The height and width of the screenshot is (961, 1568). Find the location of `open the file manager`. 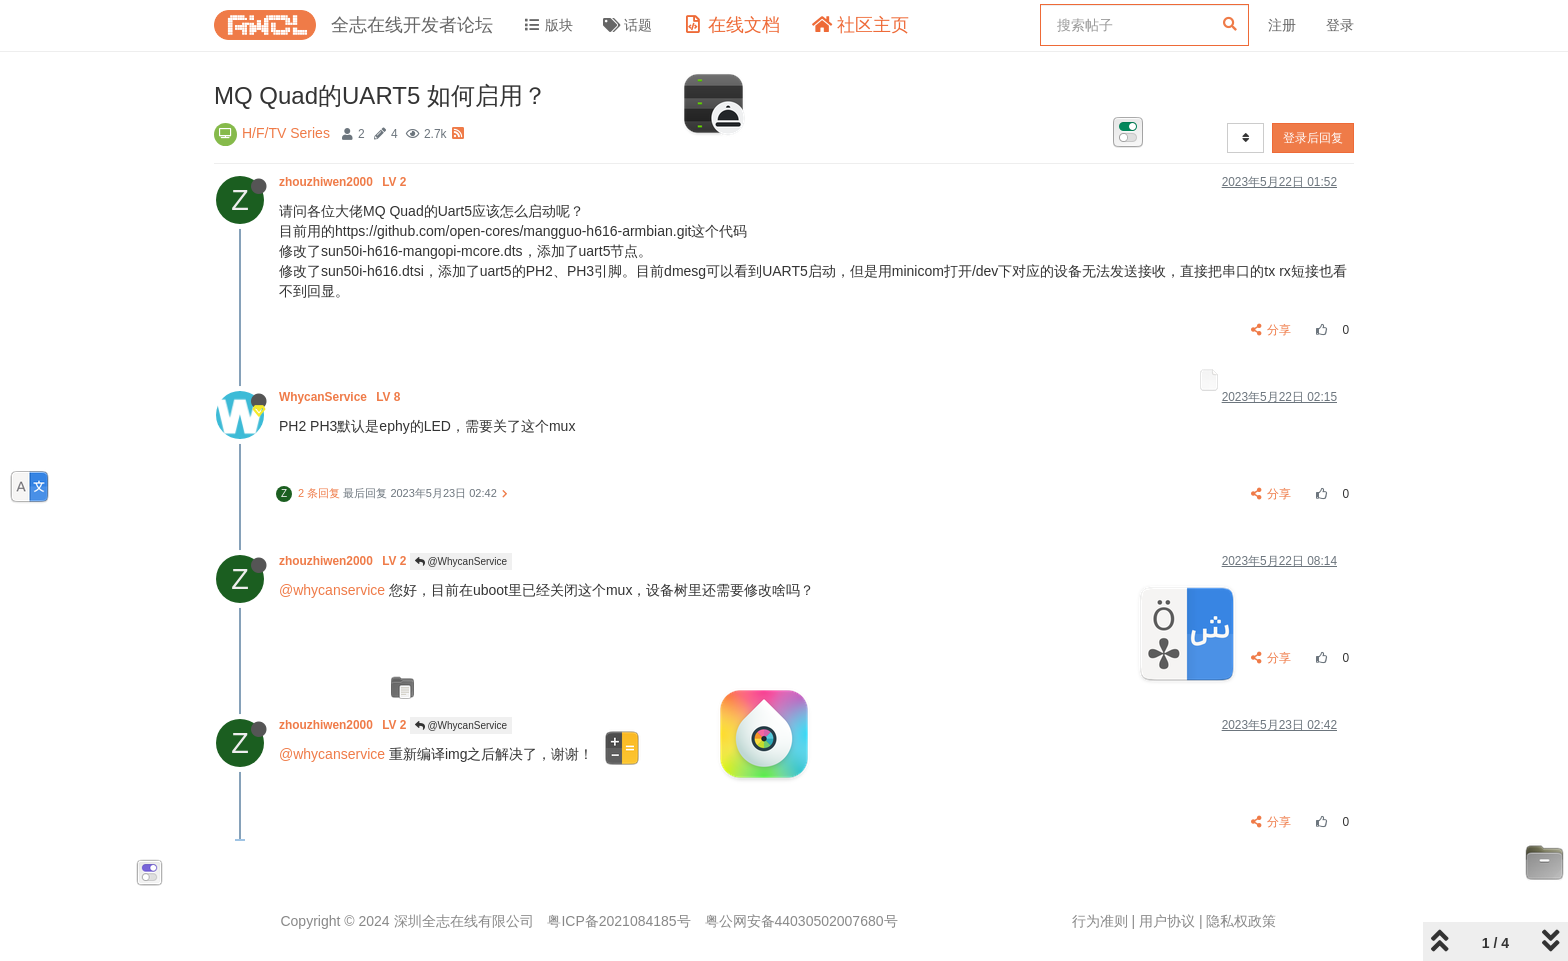

open the file manager is located at coordinates (1544, 862).